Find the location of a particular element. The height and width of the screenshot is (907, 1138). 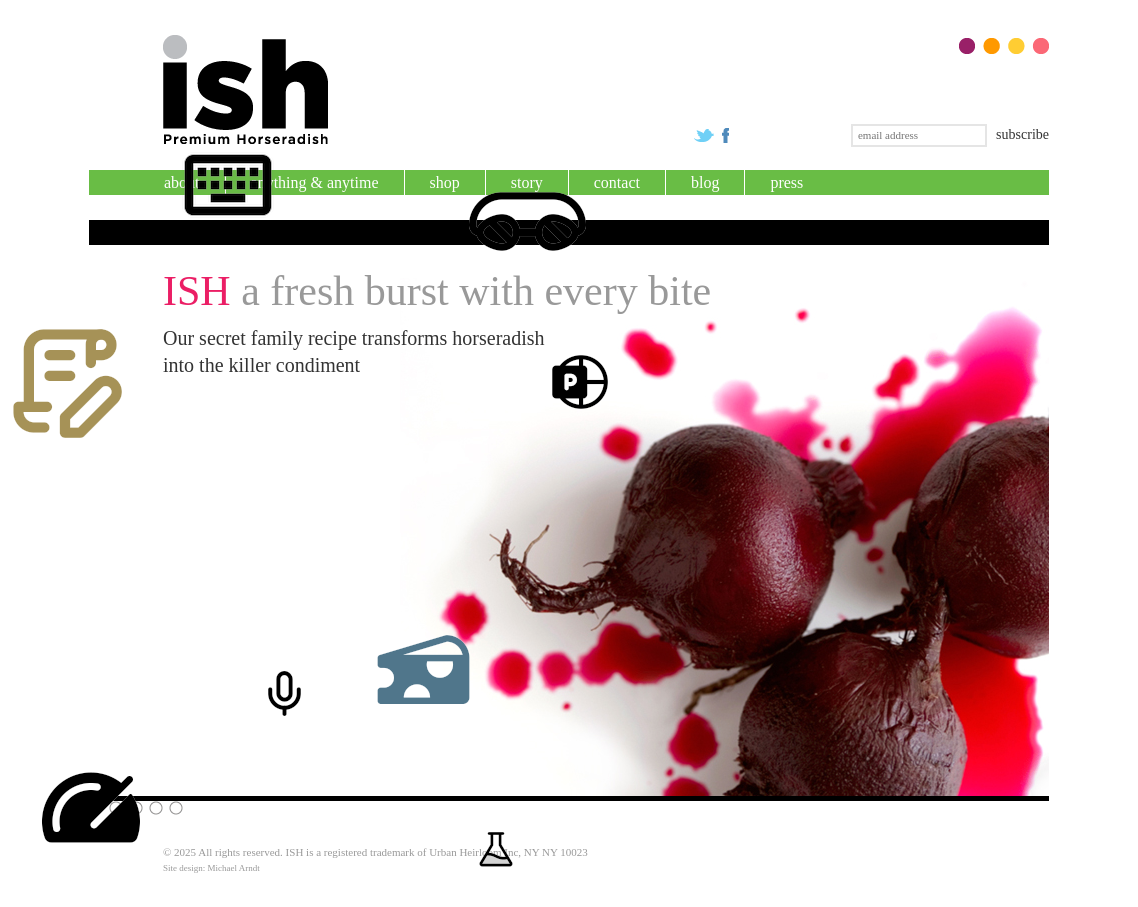

open on-screen keyboard is located at coordinates (228, 185).